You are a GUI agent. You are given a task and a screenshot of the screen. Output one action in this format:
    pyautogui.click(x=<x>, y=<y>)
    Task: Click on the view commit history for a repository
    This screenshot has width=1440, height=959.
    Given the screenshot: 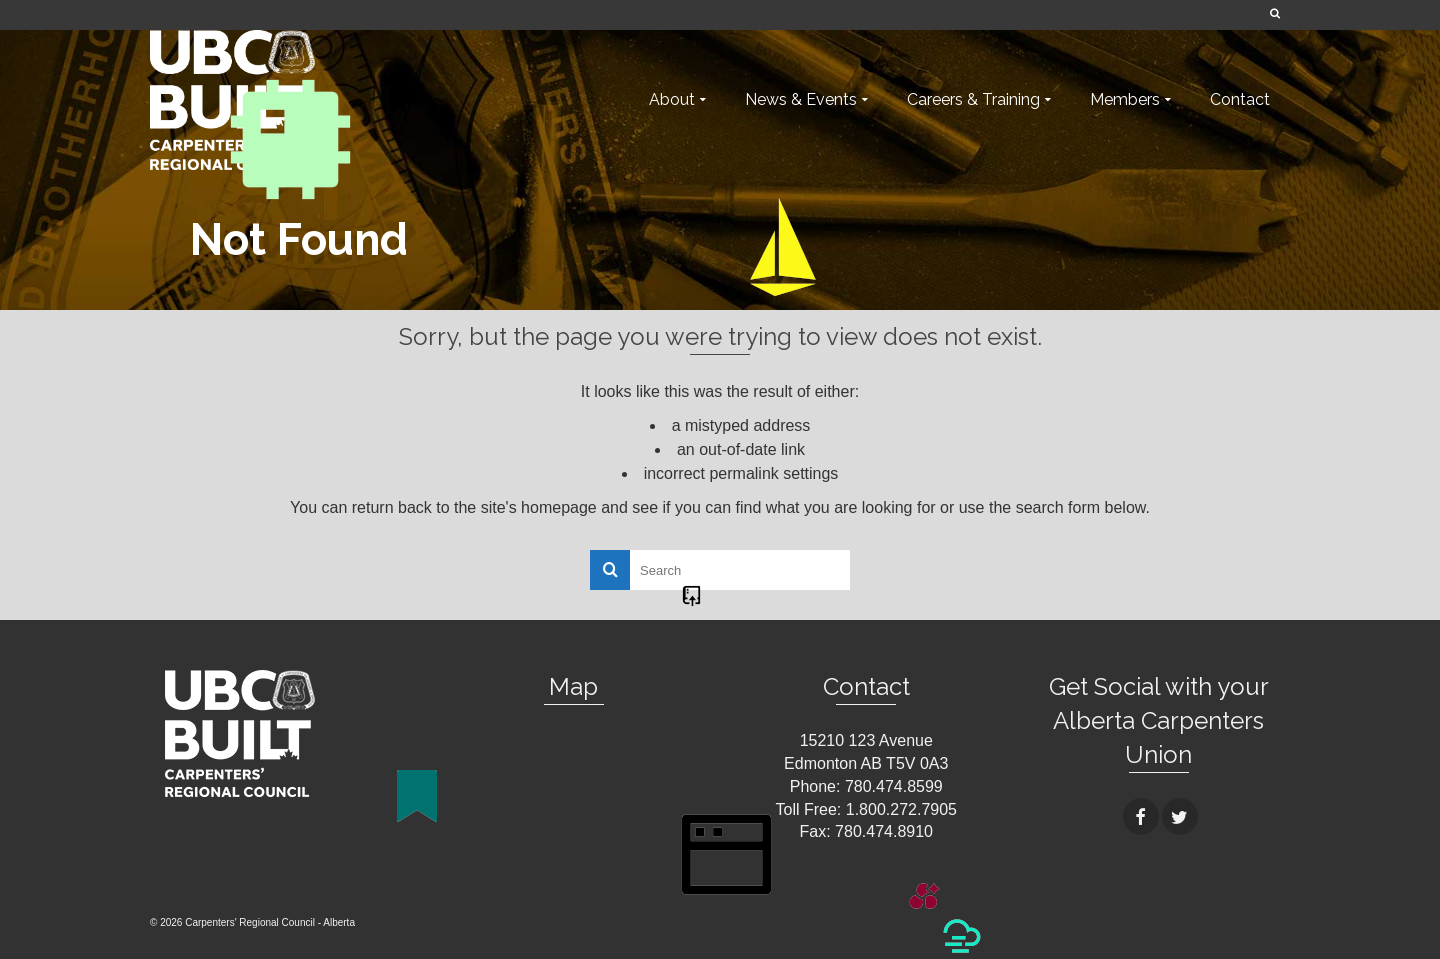 What is the action you would take?
    pyautogui.click(x=691, y=595)
    